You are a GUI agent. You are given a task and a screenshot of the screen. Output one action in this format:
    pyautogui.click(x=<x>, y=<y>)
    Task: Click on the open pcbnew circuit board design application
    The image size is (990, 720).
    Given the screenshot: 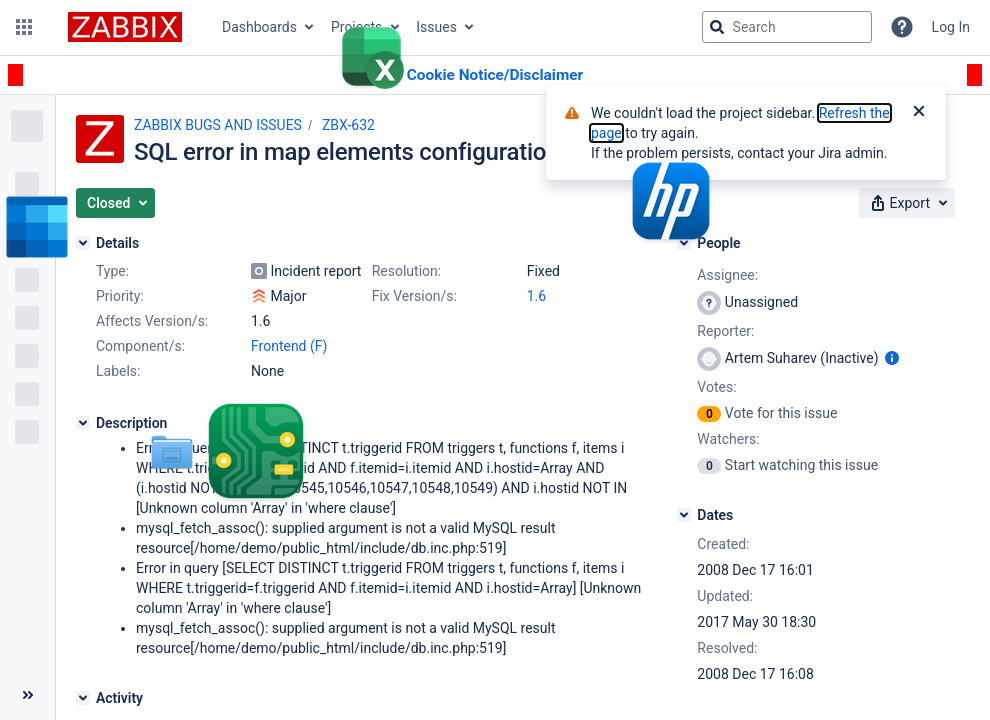 What is the action you would take?
    pyautogui.click(x=256, y=451)
    